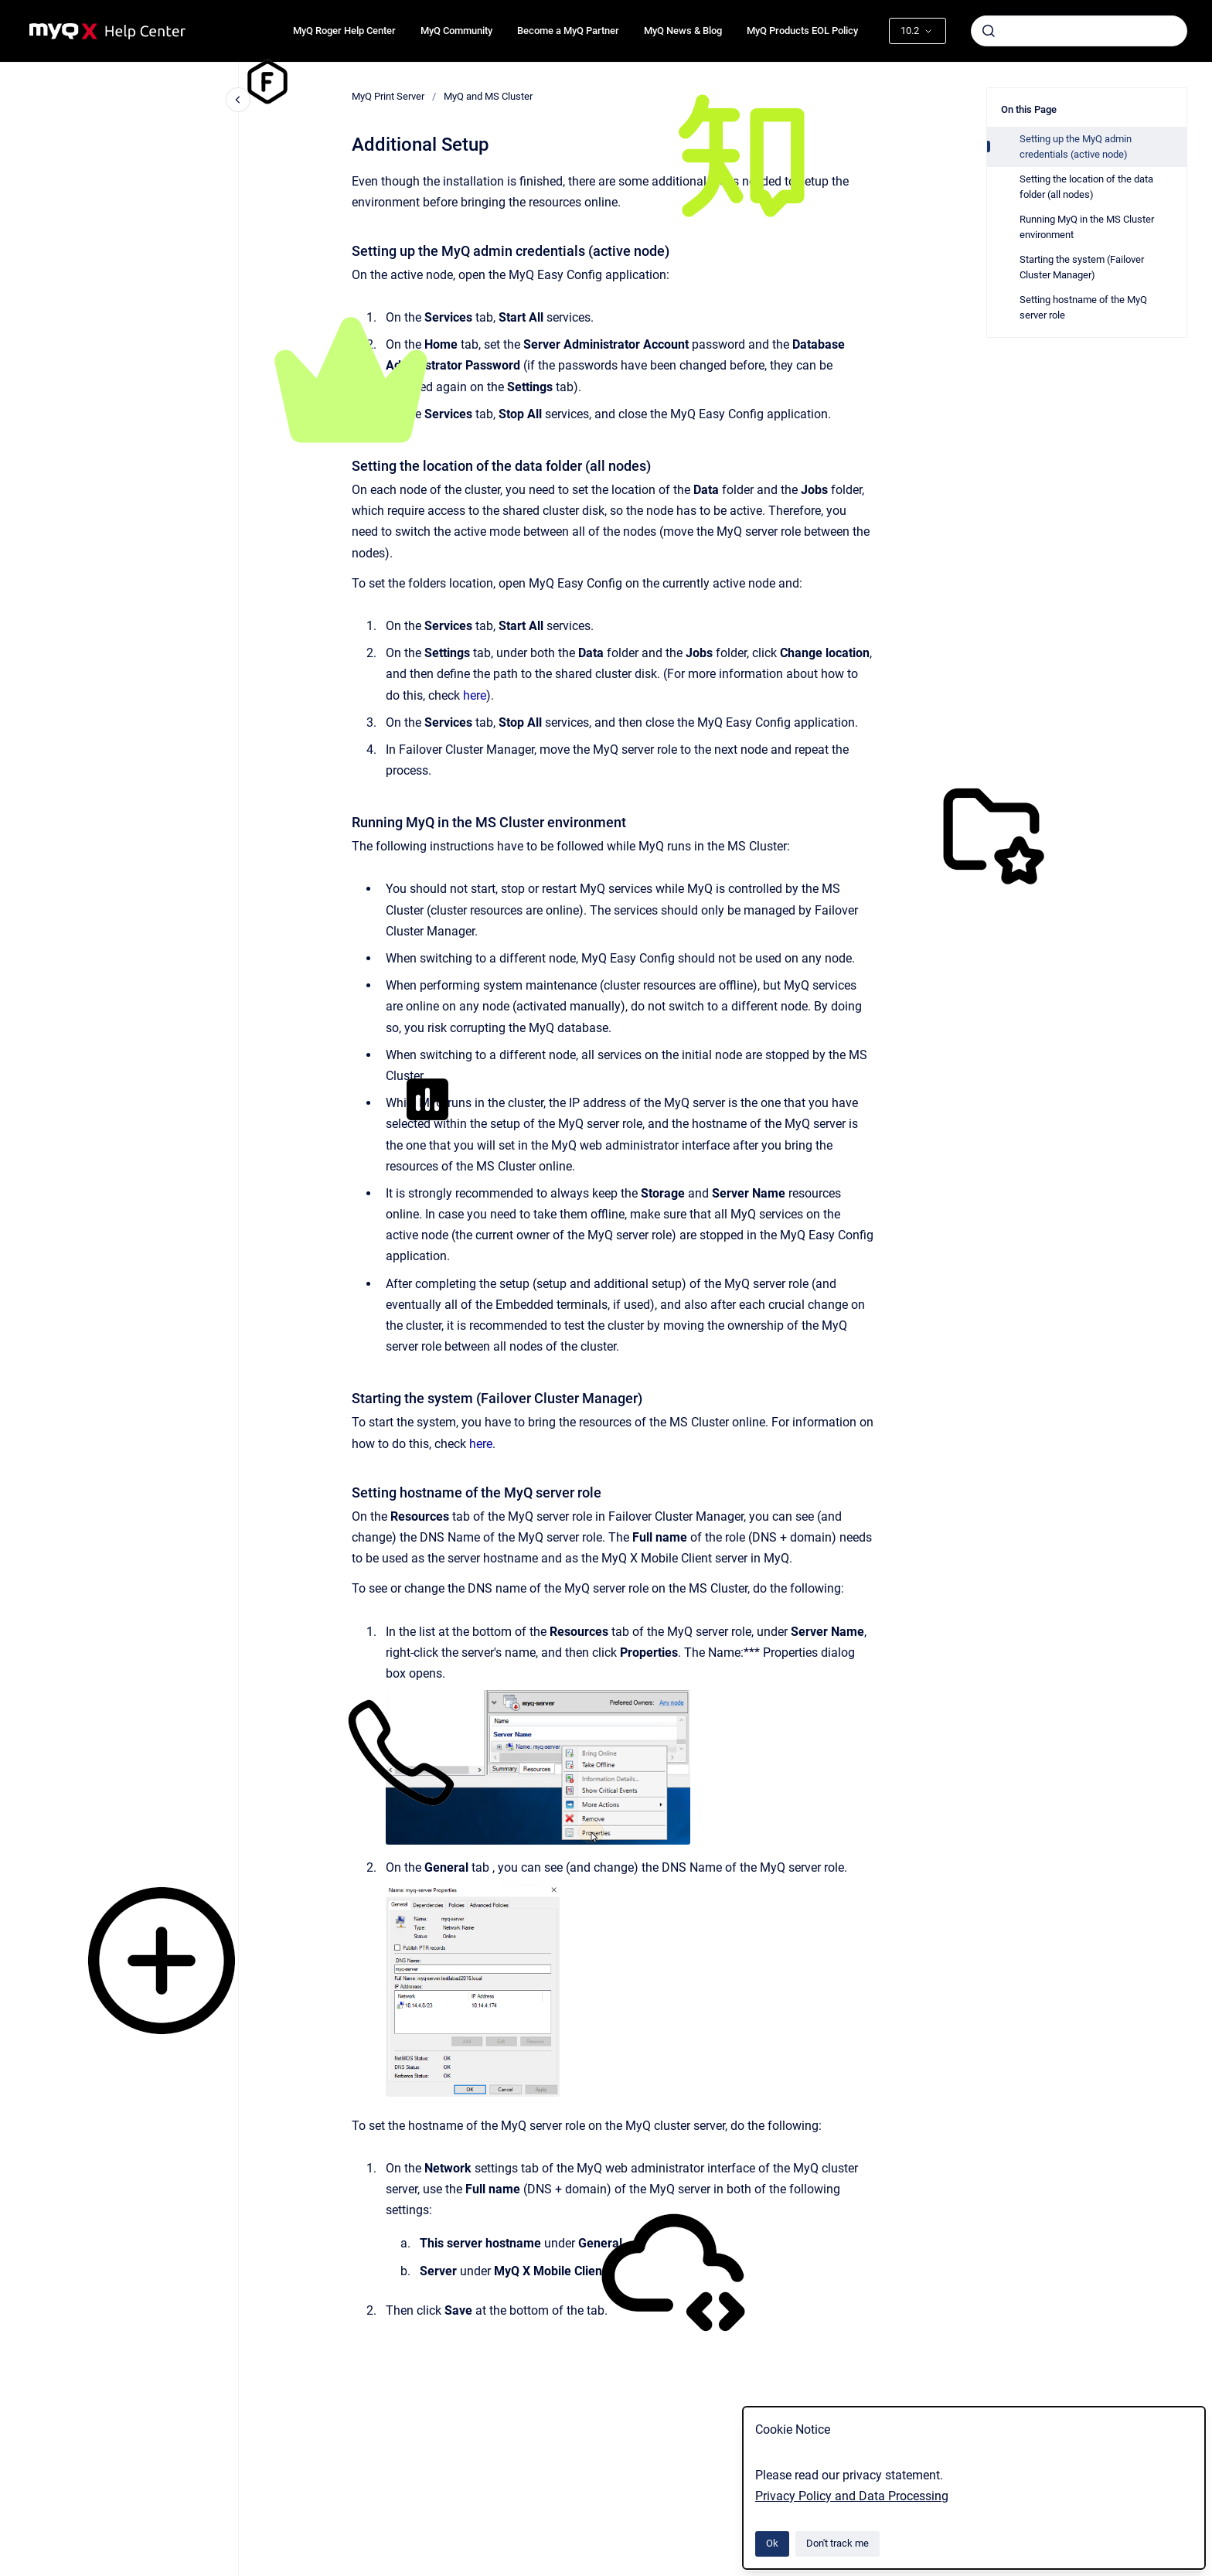 Image resolution: width=1212 pixels, height=2576 pixels. I want to click on access your favorite or starred folder, so click(991, 831).